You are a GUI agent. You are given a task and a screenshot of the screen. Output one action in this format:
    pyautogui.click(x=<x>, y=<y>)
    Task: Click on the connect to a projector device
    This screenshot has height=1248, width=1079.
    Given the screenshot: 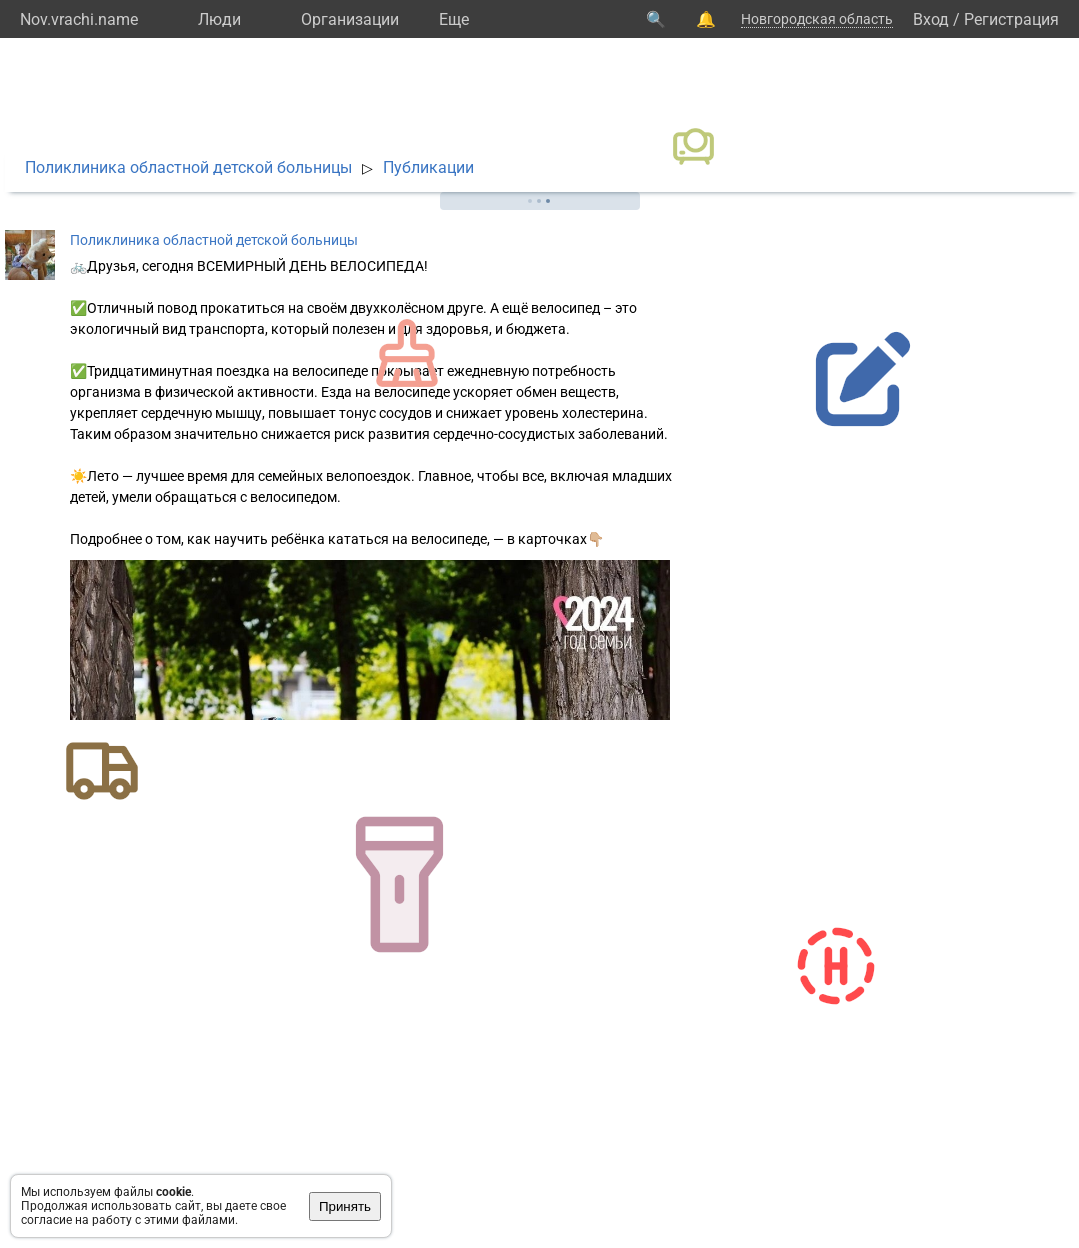 What is the action you would take?
    pyautogui.click(x=693, y=146)
    